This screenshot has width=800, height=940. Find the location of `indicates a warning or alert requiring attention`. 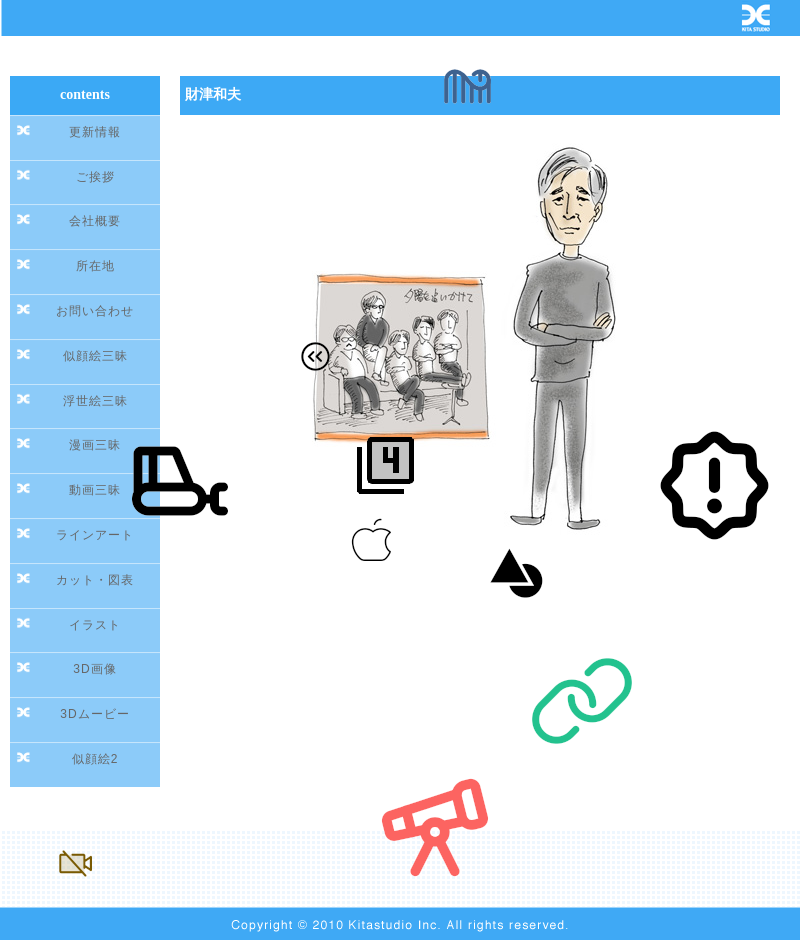

indicates a warning or alert requiring attention is located at coordinates (714, 485).